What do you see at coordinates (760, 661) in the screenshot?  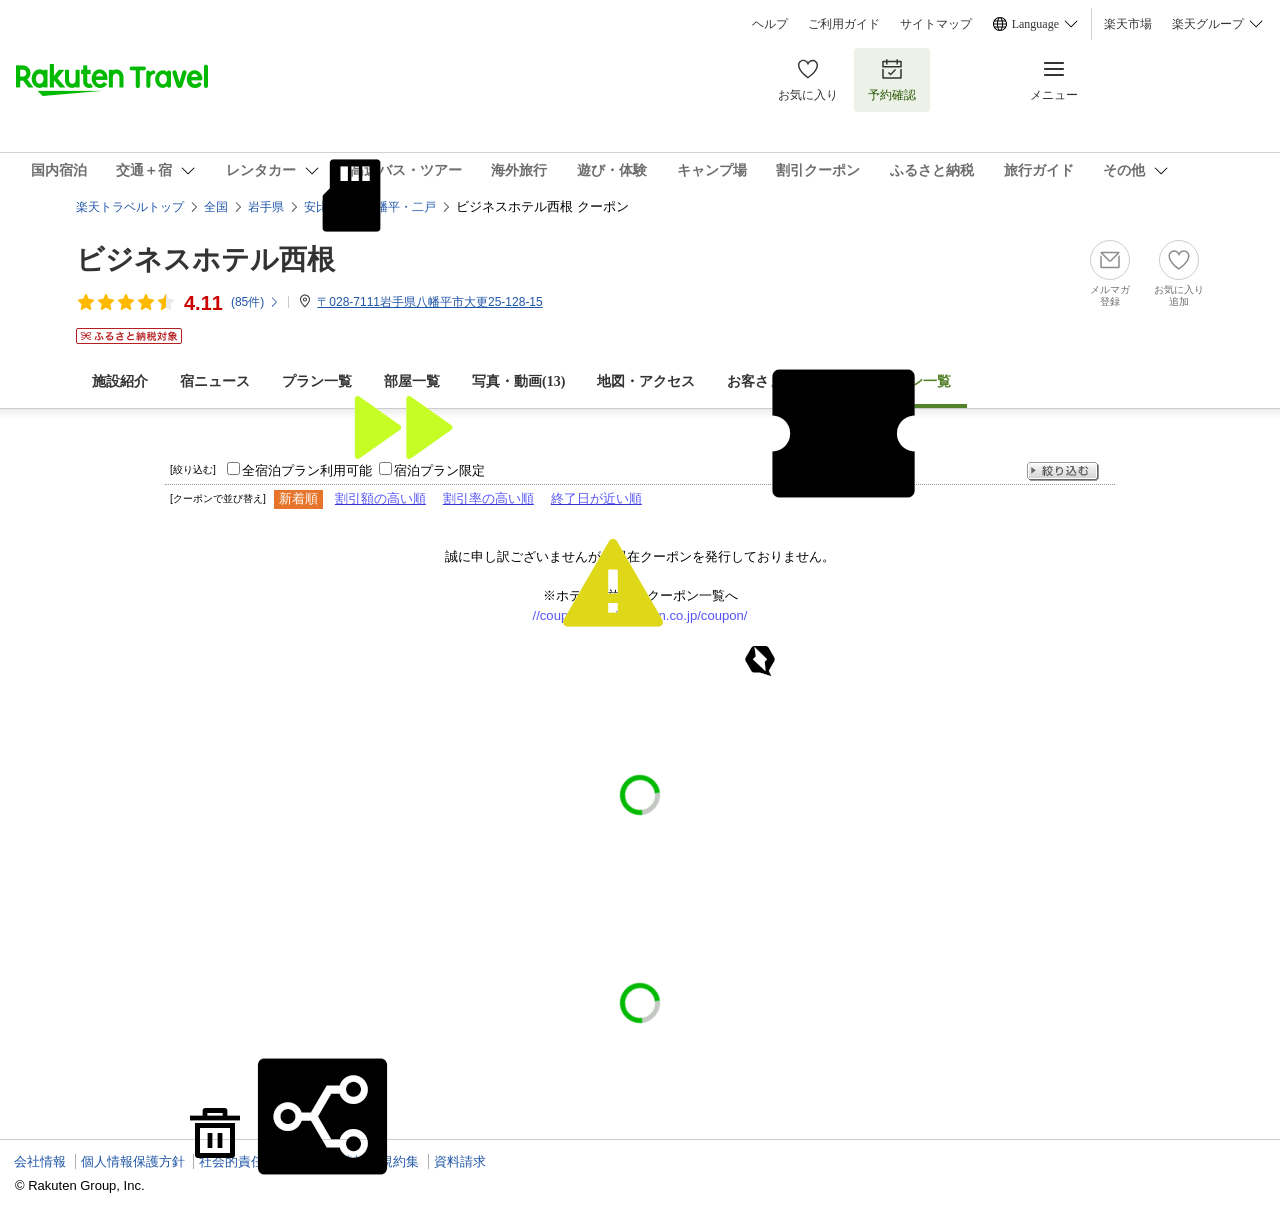 I see `qwik framework logo` at bounding box center [760, 661].